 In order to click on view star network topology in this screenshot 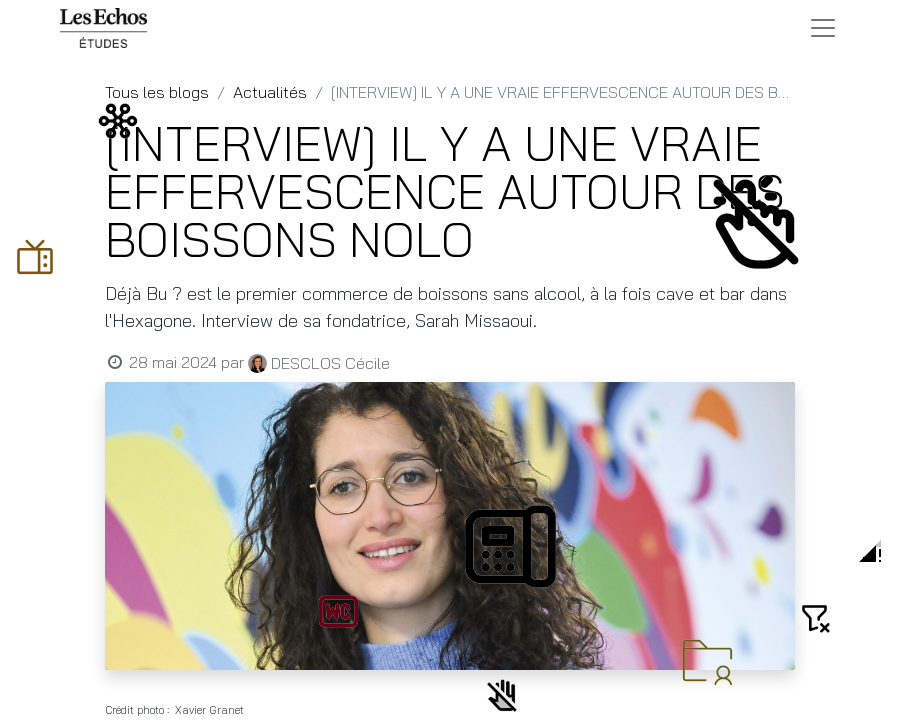, I will do `click(118, 121)`.